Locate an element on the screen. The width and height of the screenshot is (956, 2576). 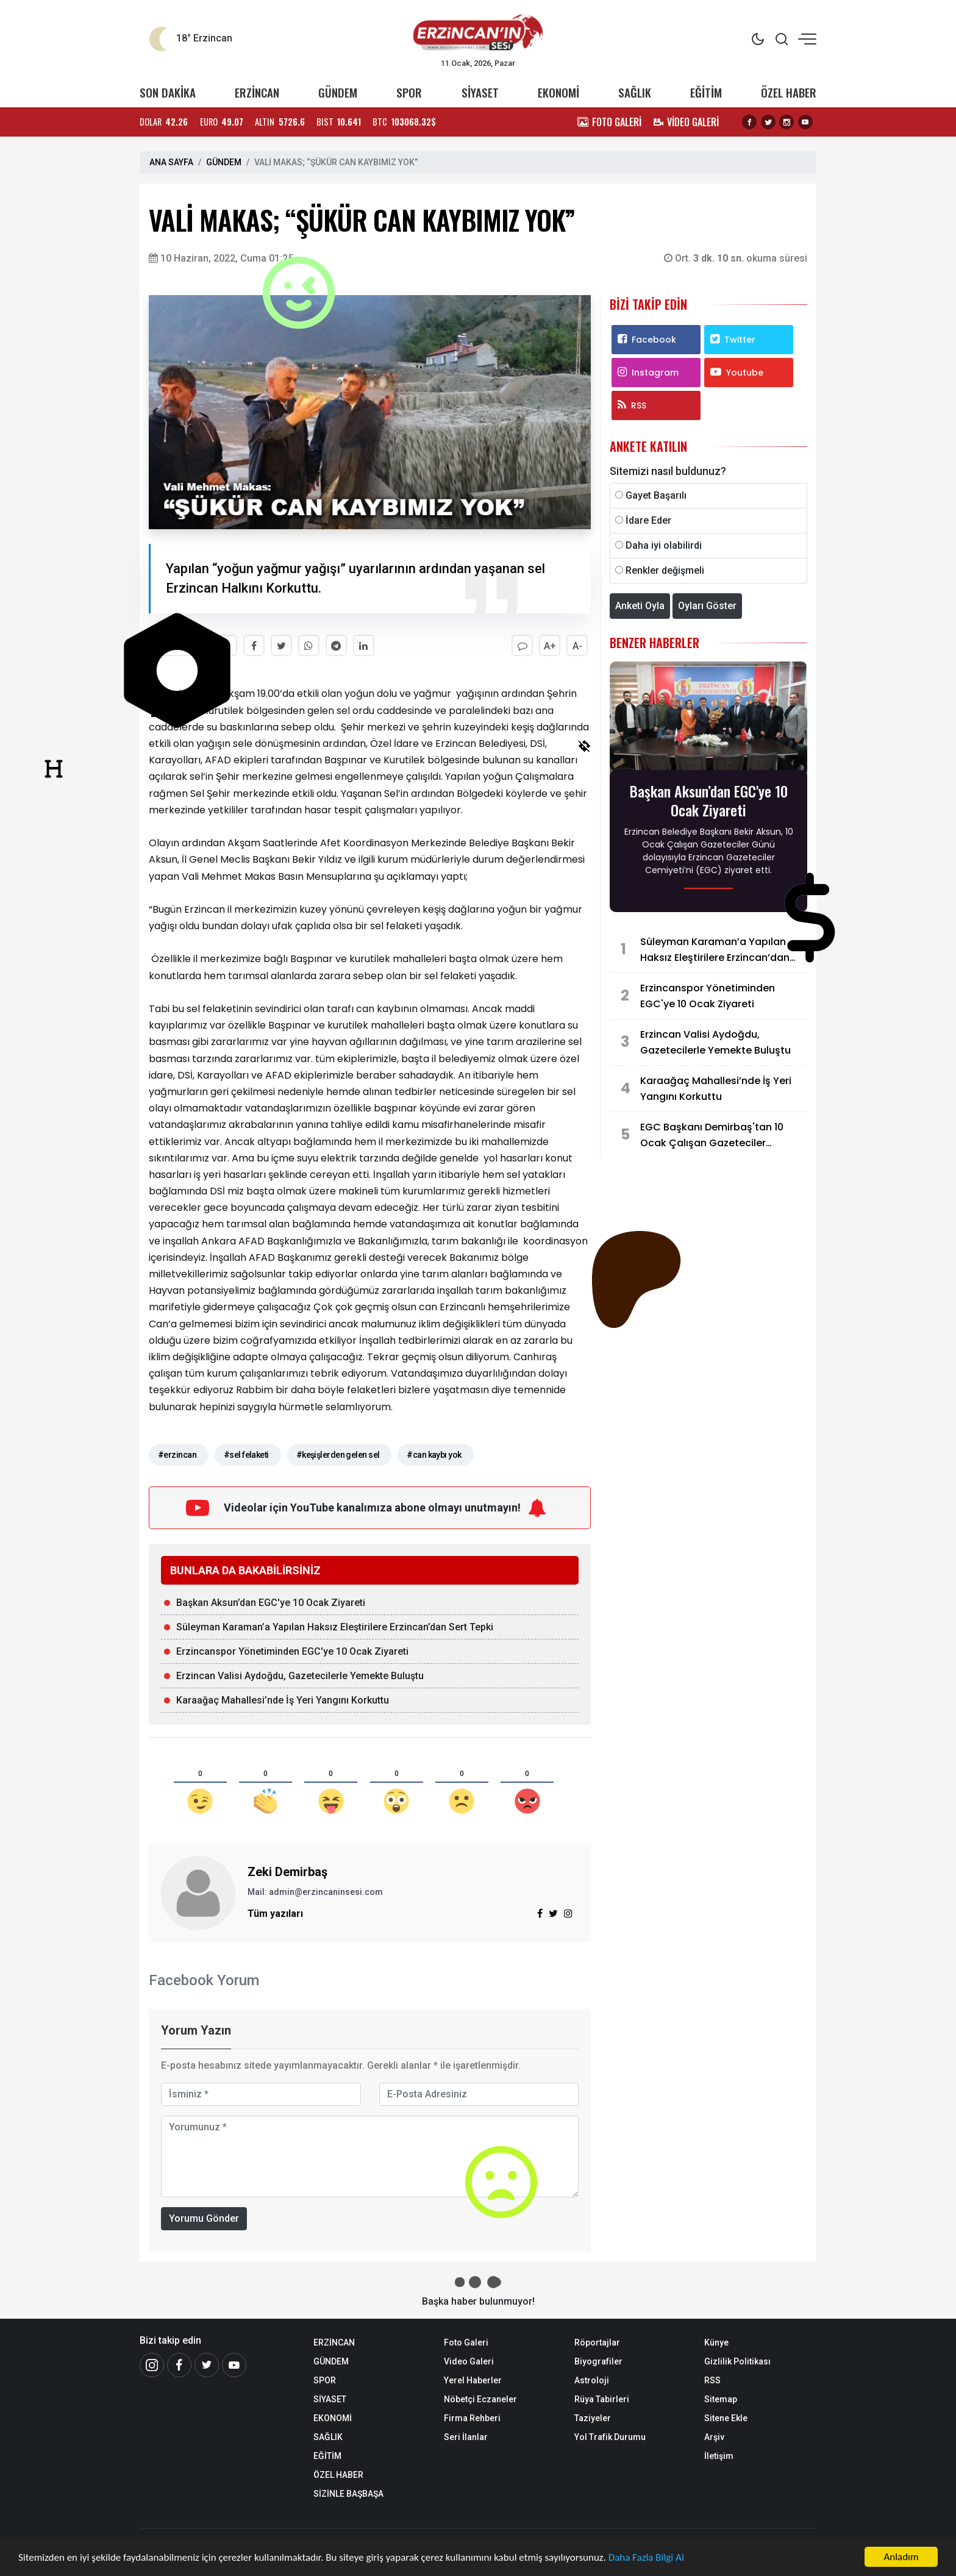
view pricing or payment options is located at coordinates (810, 918).